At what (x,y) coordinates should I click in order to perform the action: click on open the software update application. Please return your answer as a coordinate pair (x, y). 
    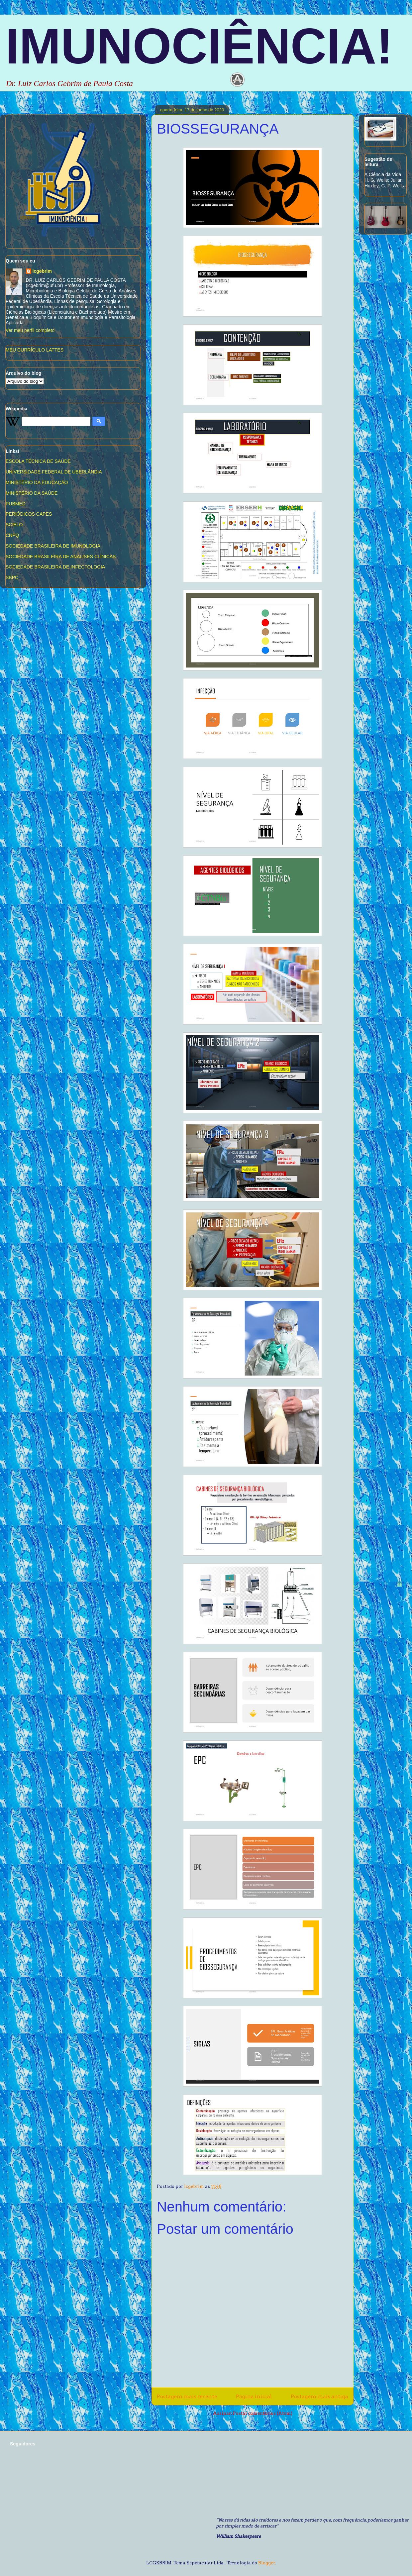
    Looking at the image, I should click on (237, 79).